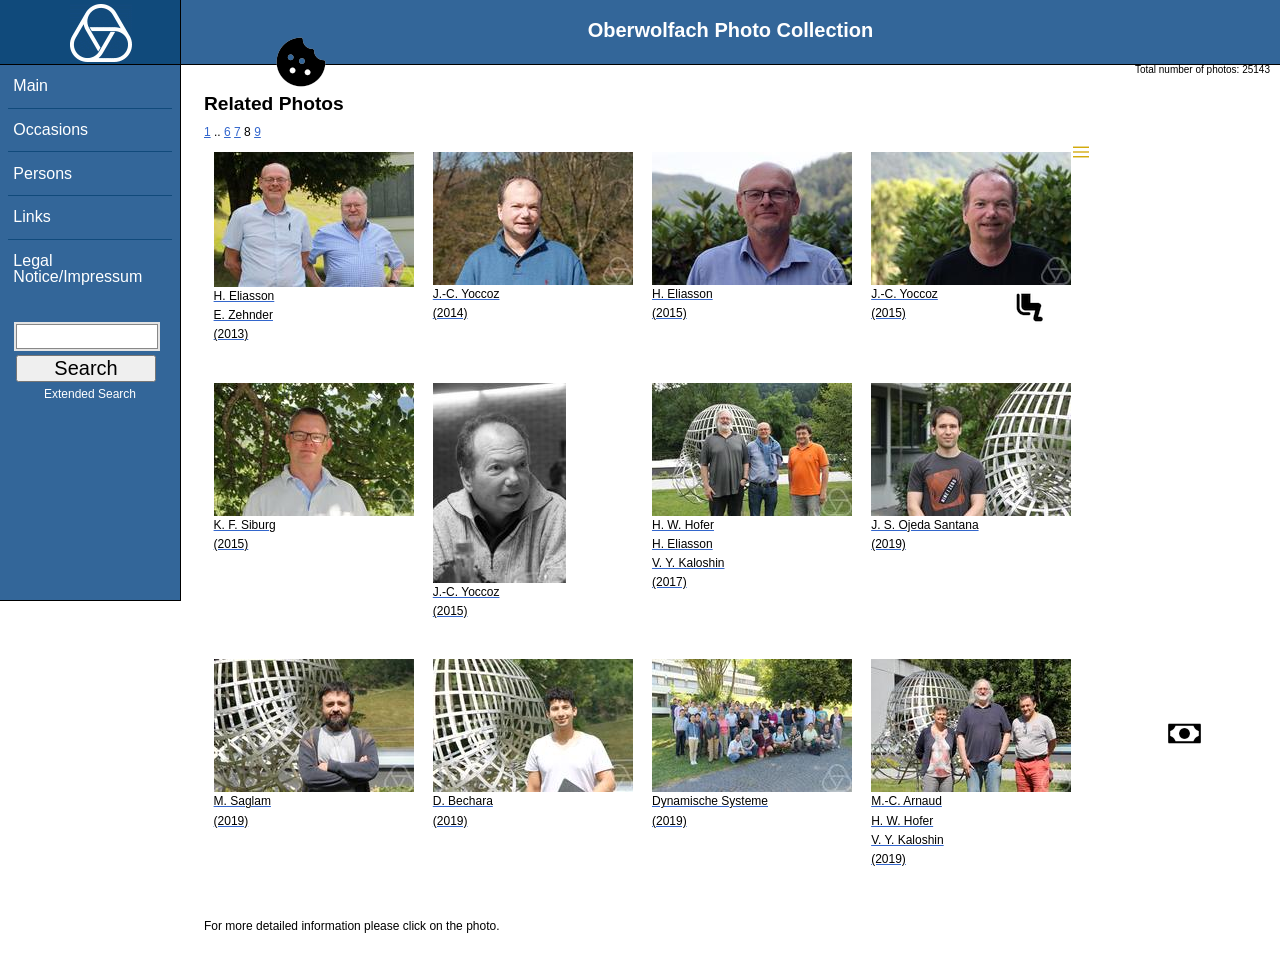 The width and height of the screenshot is (1280, 956). Describe the element at coordinates (1081, 152) in the screenshot. I see `open navigation menu` at that location.